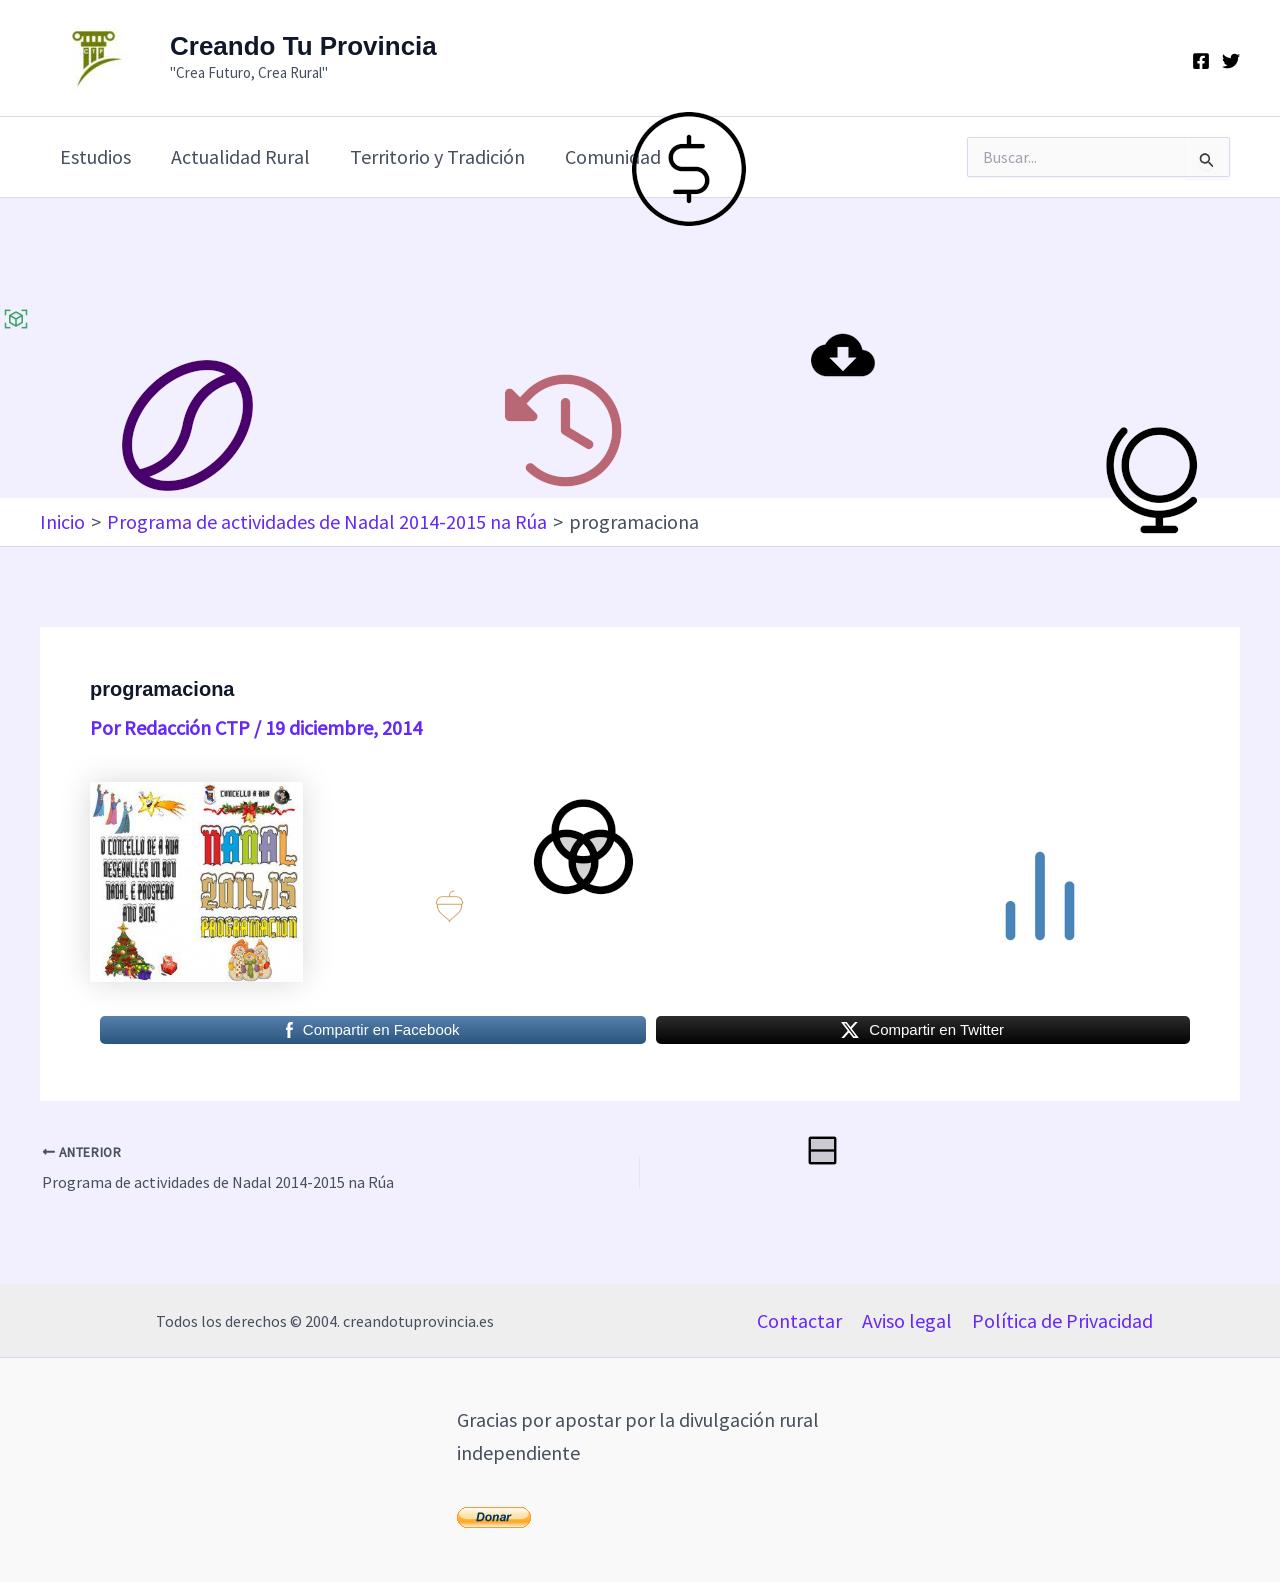  What do you see at coordinates (583, 848) in the screenshot?
I see `indicates overlapping or shared elements in a venn diagram` at bounding box center [583, 848].